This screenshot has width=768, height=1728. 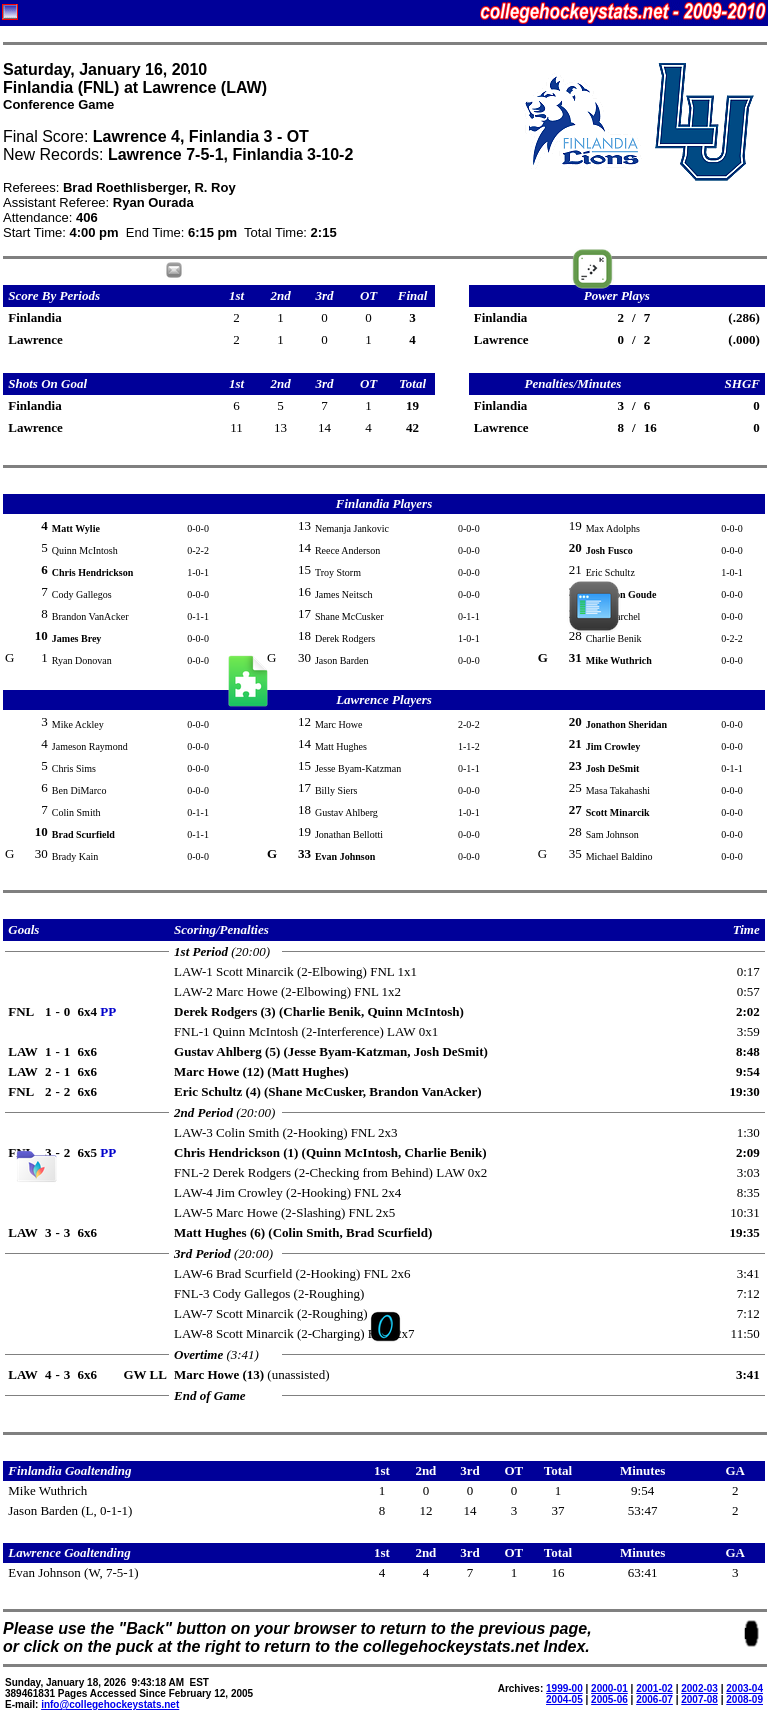 I want to click on an add-on or extension file type, so click(x=248, y=682).